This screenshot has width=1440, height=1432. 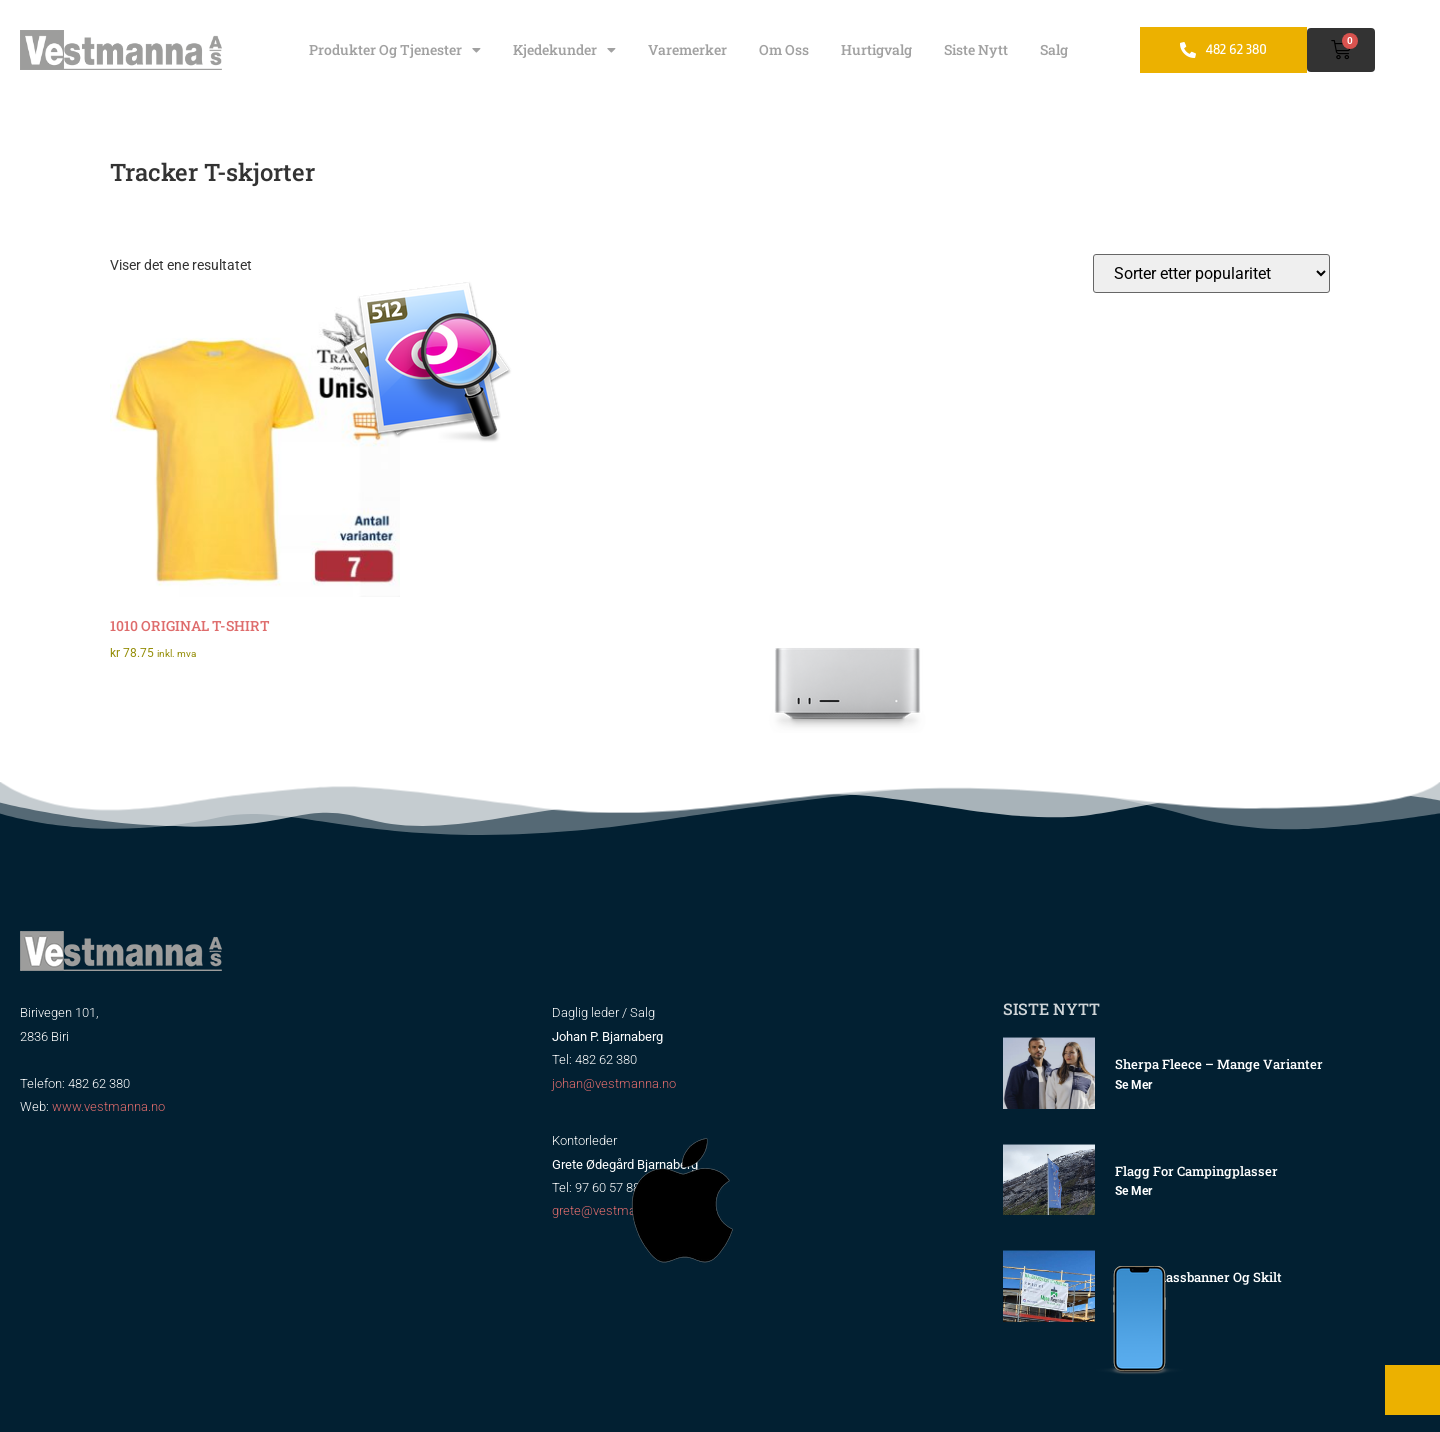 I want to click on iPhone 13 Pro device icon, so click(x=1139, y=1320).